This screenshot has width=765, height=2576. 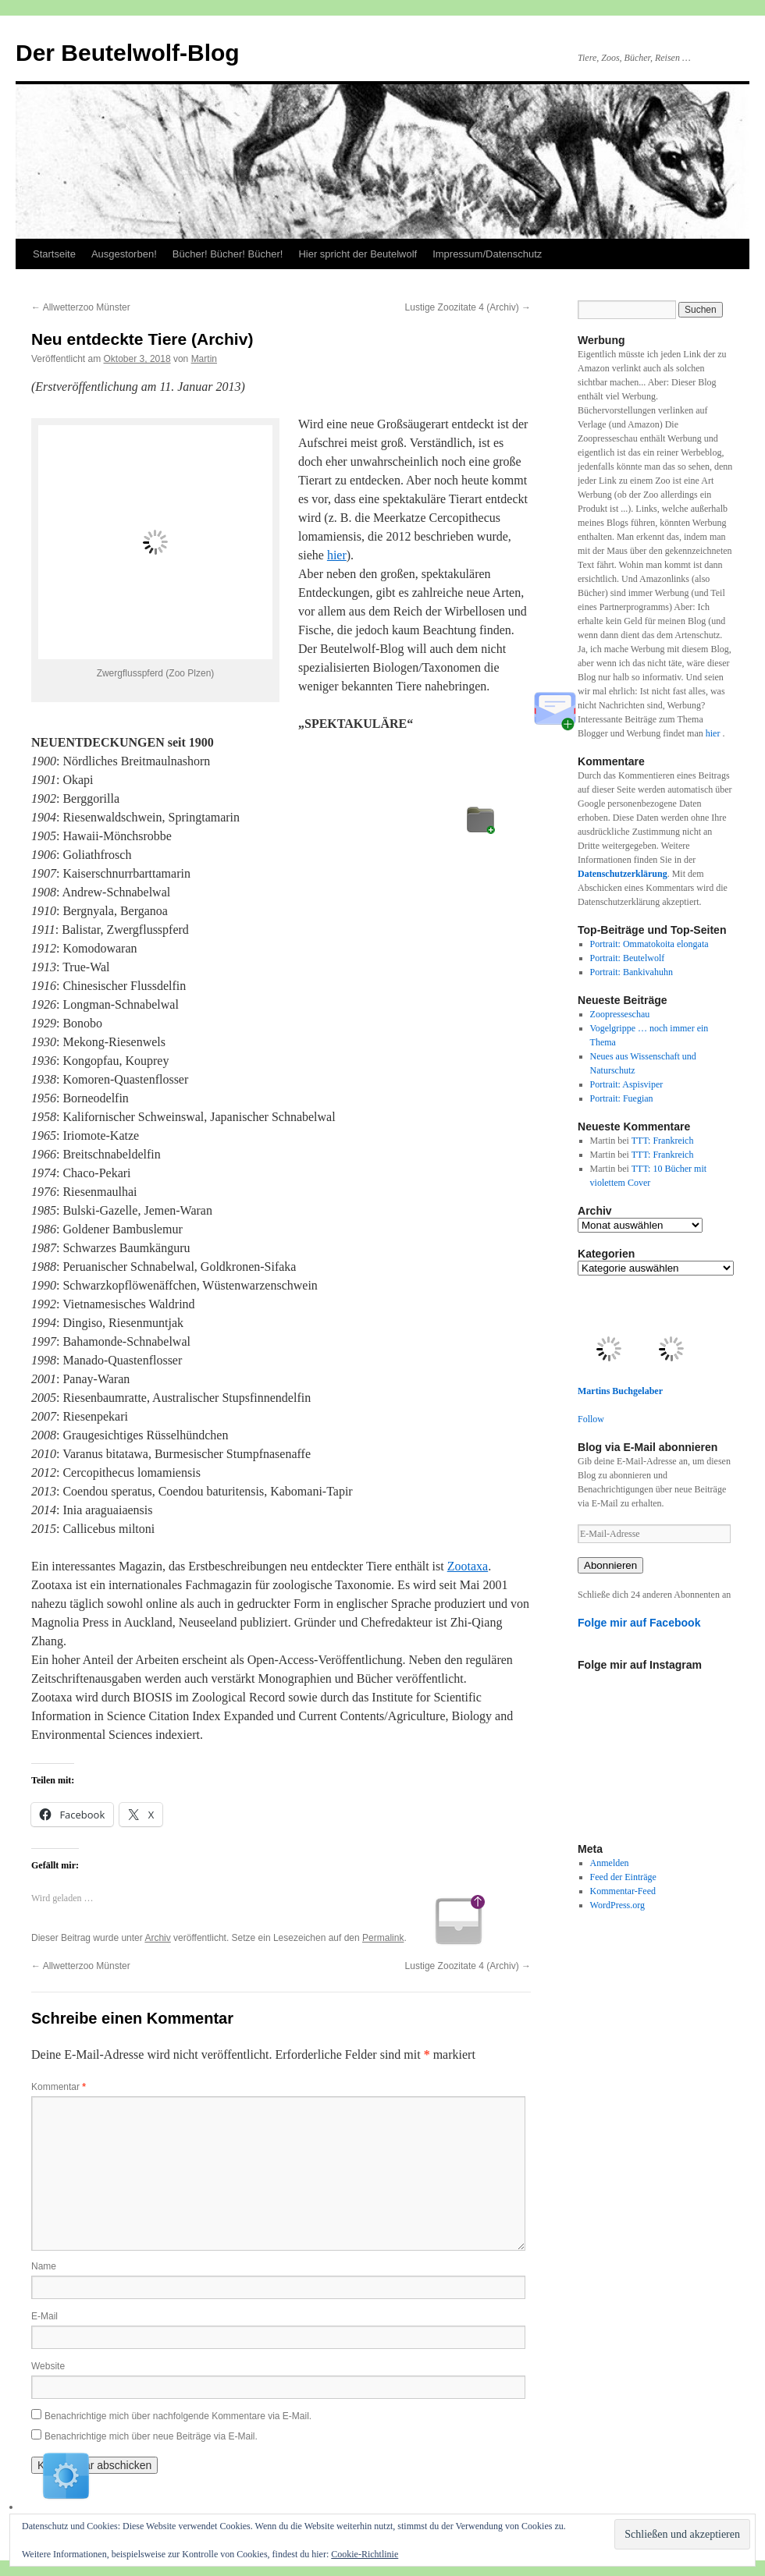 I want to click on configure default applications for your system, so click(x=66, y=2475).